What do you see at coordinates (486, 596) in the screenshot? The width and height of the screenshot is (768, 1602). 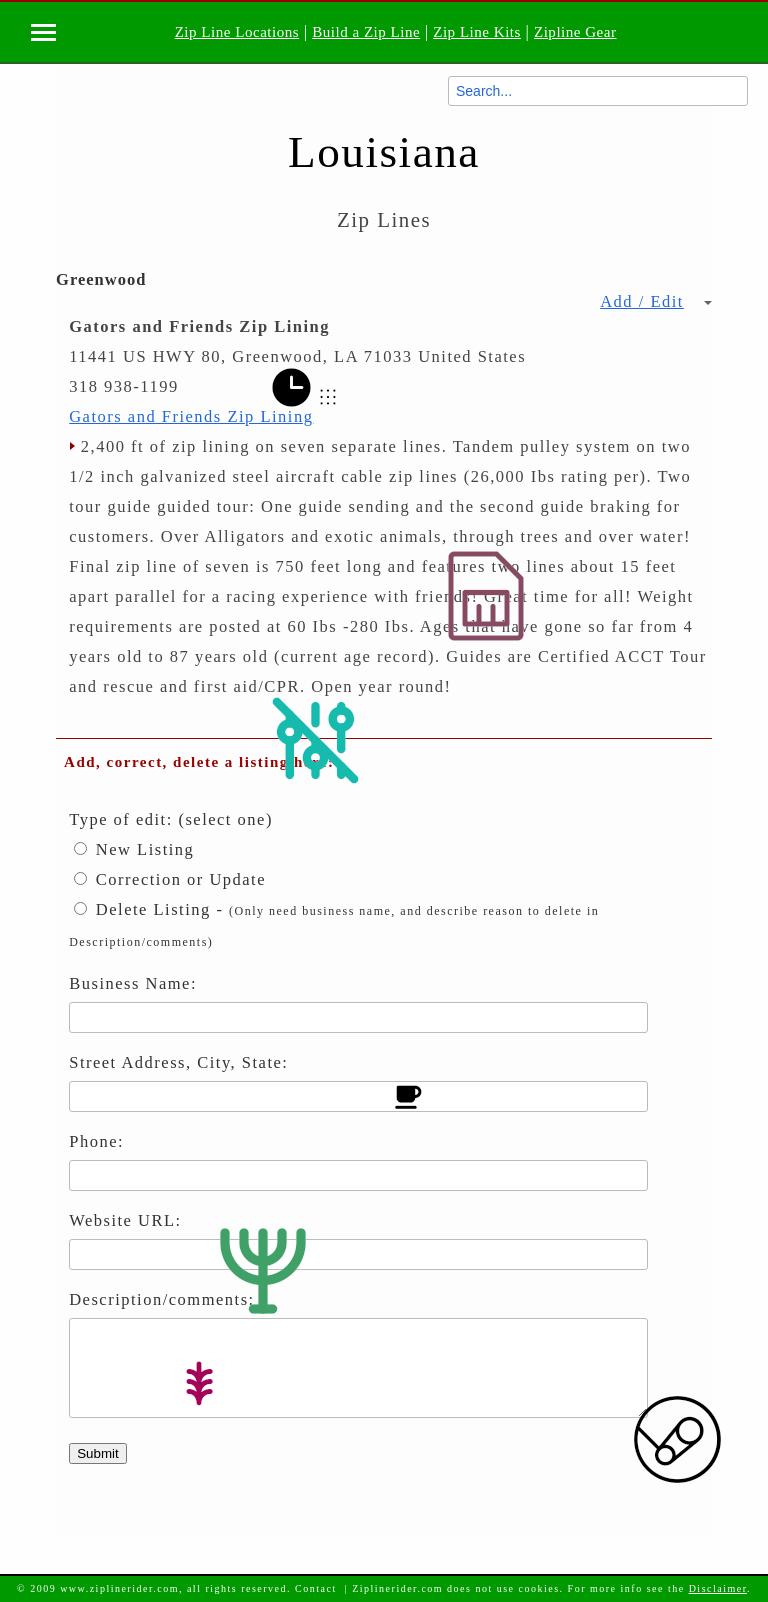 I see `manage sim card settings` at bounding box center [486, 596].